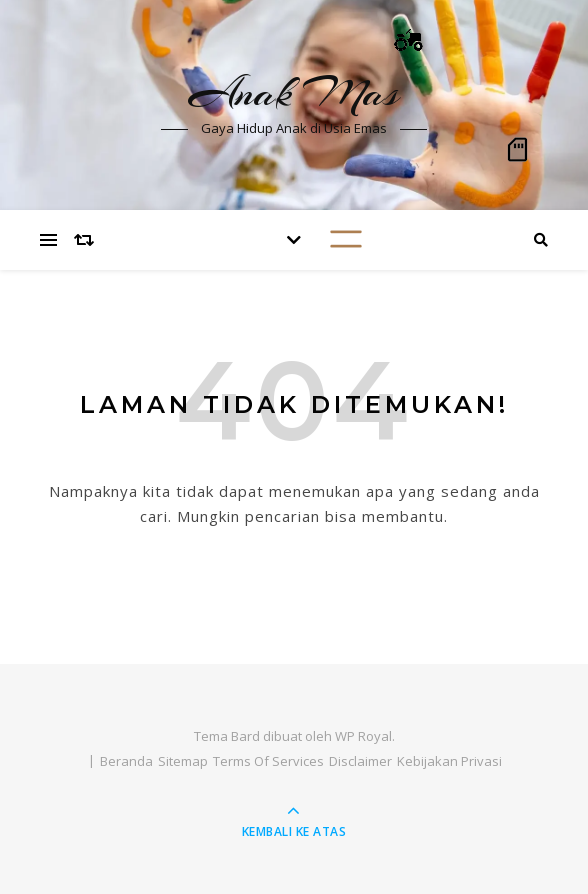 Image resolution: width=588 pixels, height=894 pixels. Describe the element at coordinates (517, 149) in the screenshot. I see `access SD card storage` at that location.